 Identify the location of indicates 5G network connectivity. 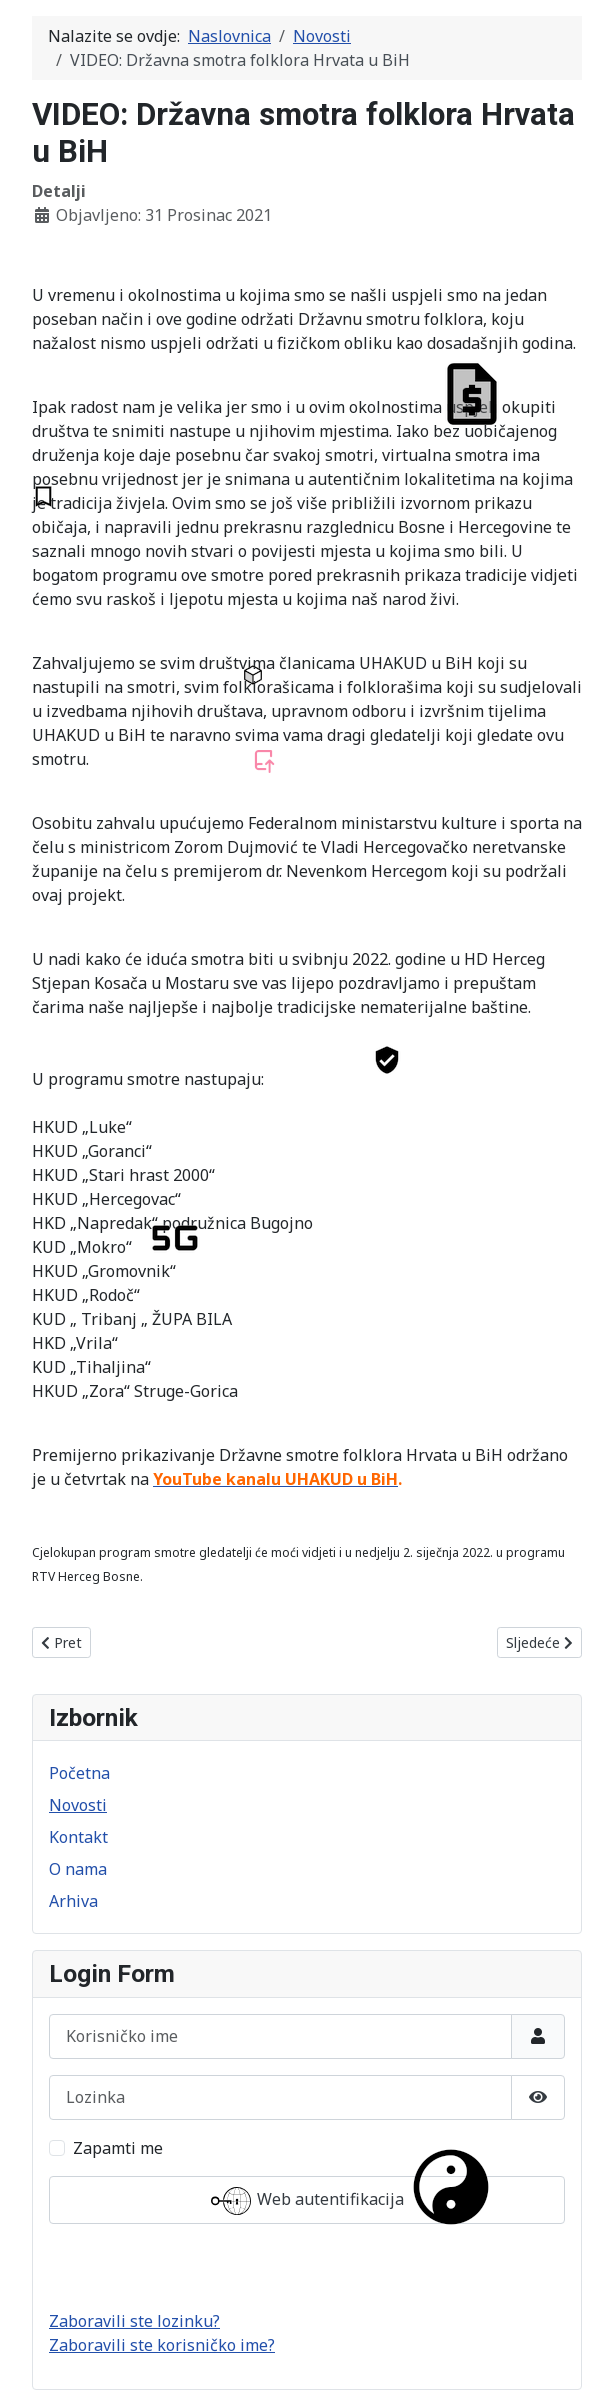
(175, 1238).